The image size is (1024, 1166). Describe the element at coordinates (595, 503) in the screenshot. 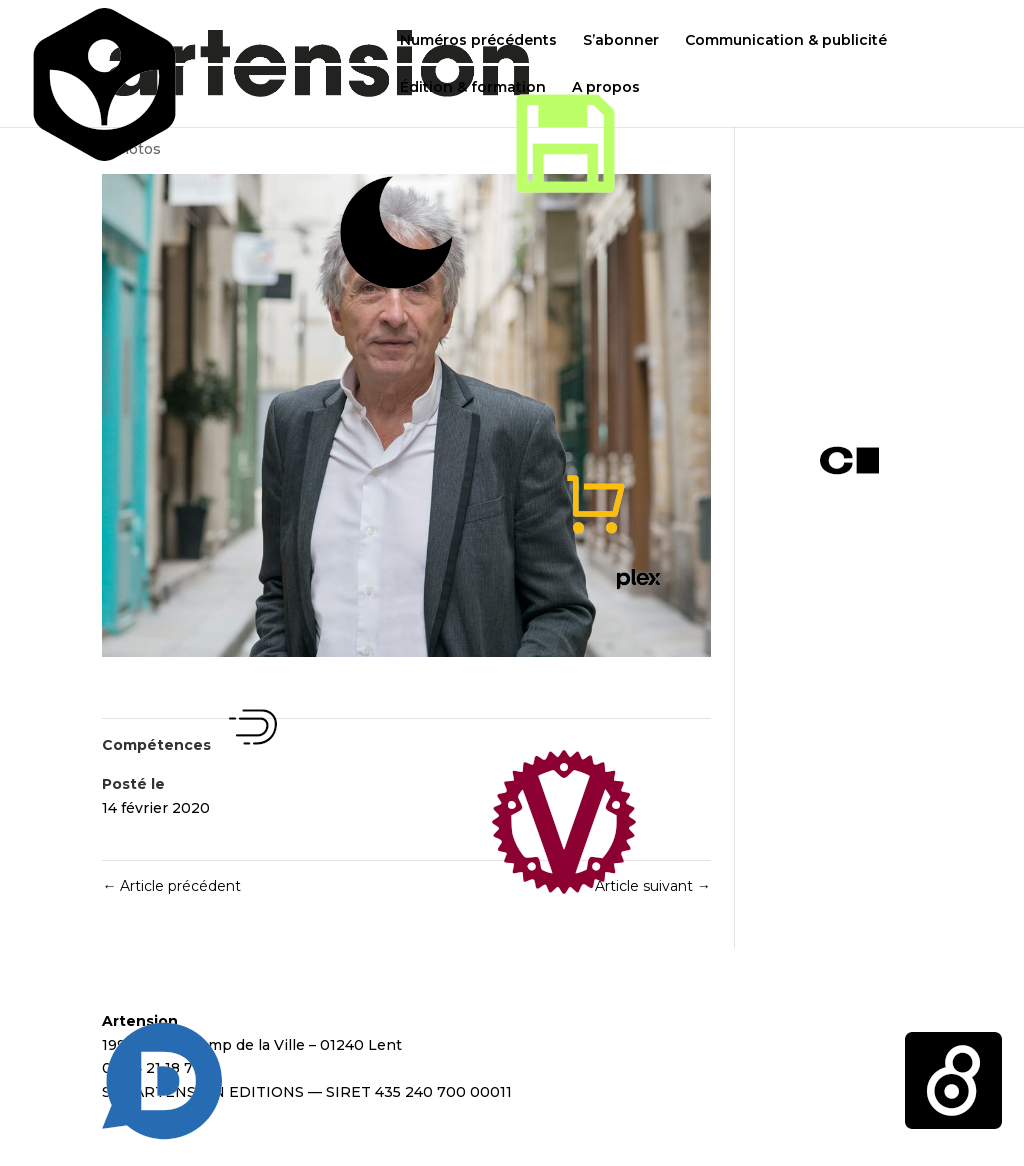

I see `view your shopping cart` at that location.